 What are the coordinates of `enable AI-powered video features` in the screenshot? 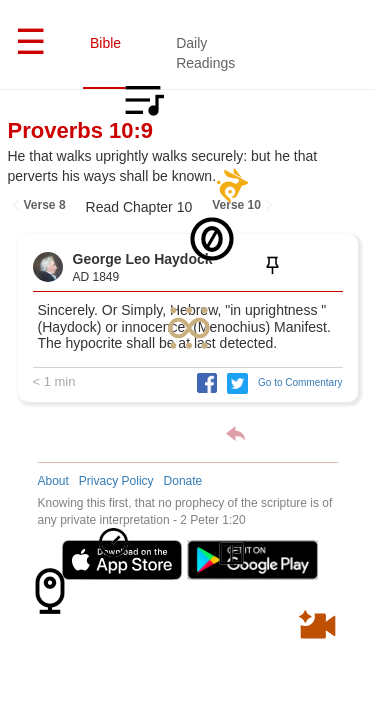 It's located at (318, 626).